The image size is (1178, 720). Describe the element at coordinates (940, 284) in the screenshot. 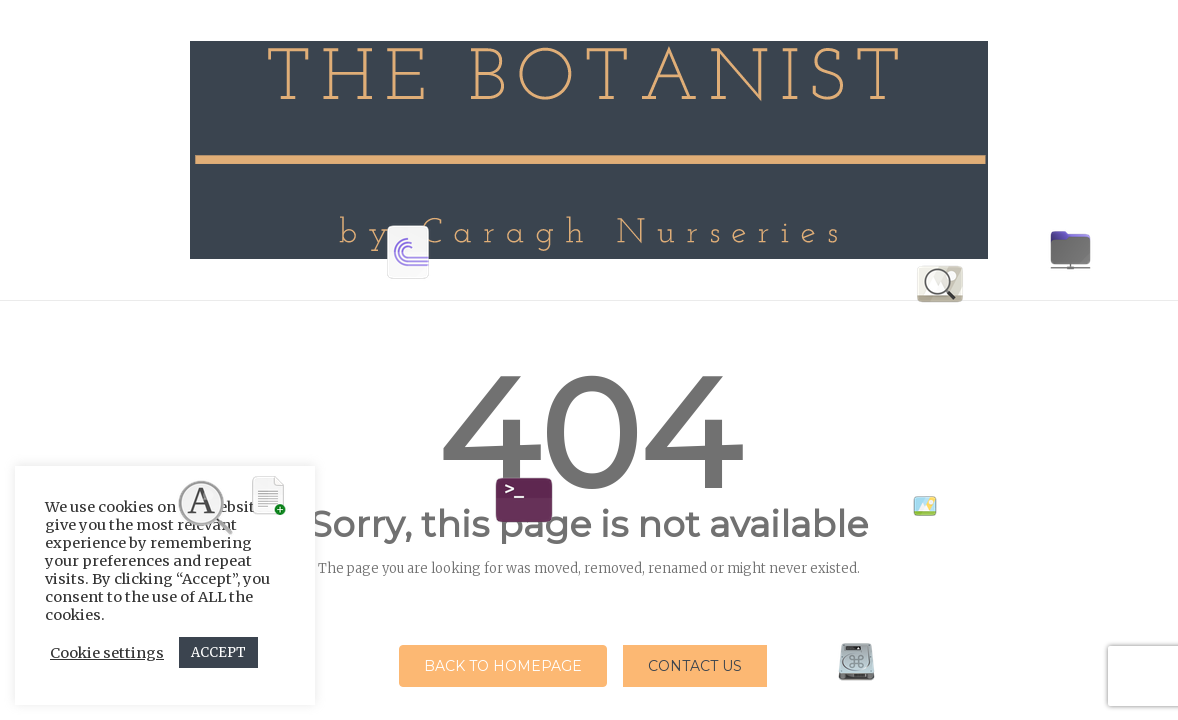

I see `open eye of gnome image viewer` at that location.